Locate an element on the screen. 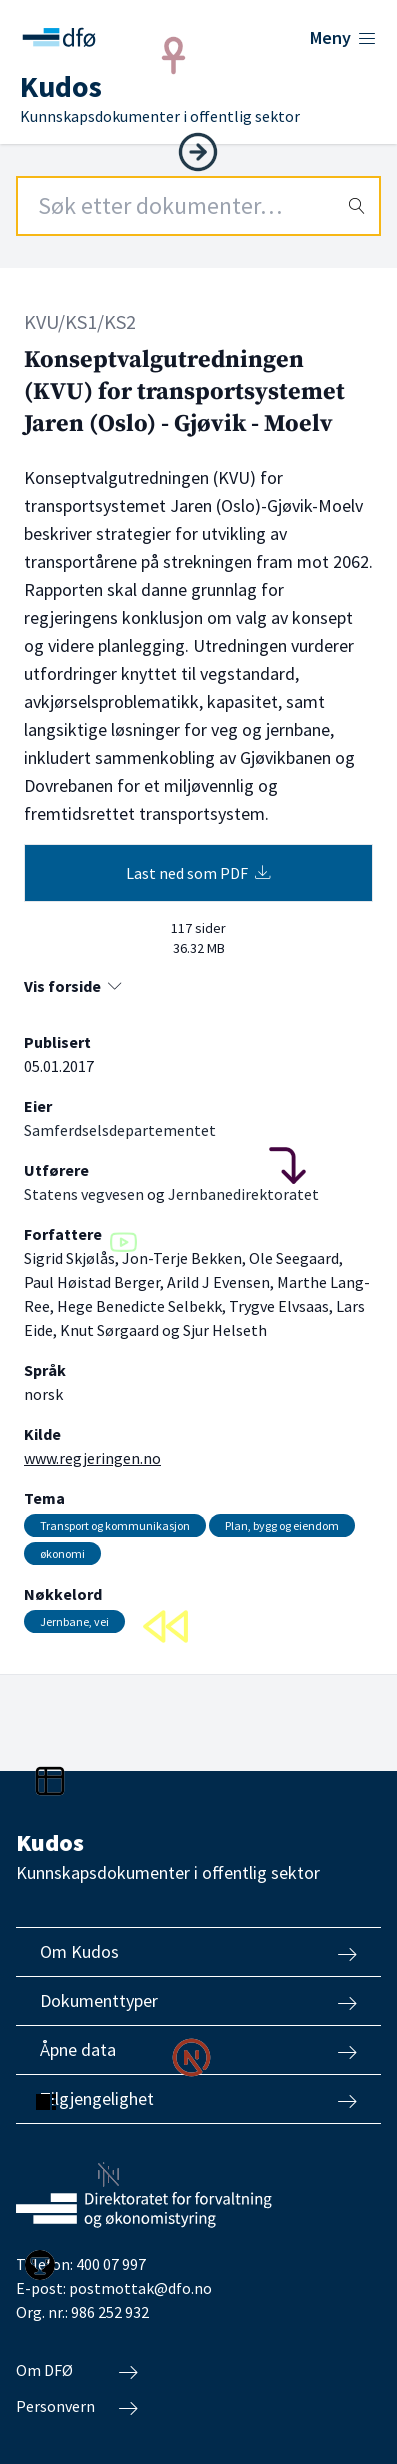  Next.js framework logo is located at coordinates (191, 2057).